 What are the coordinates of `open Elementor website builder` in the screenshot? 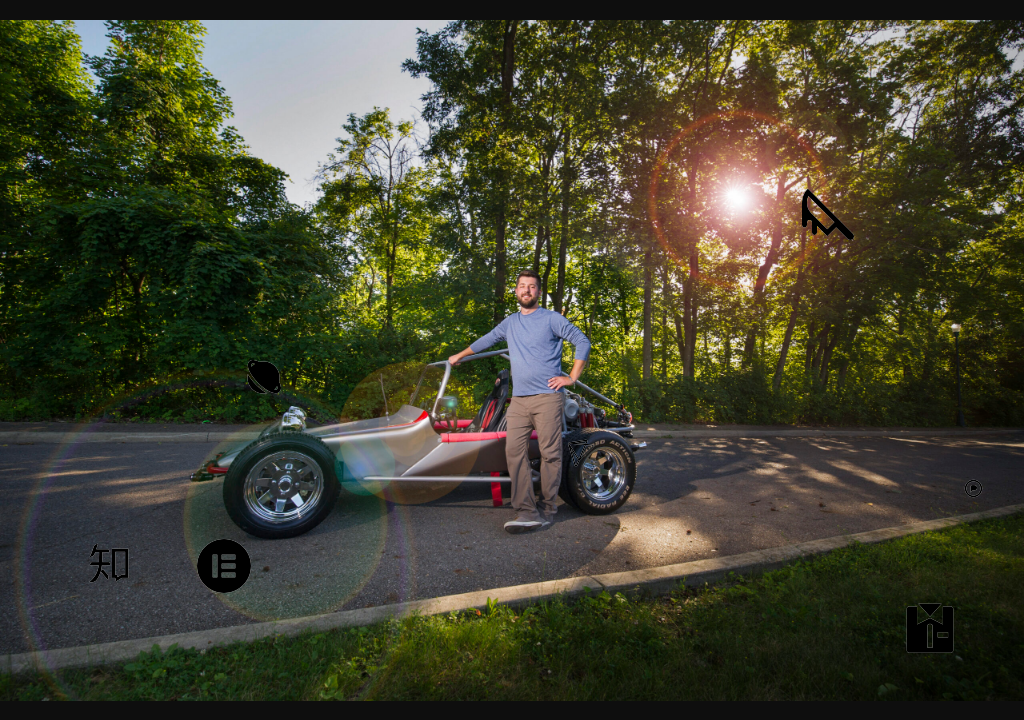 It's located at (224, 566).